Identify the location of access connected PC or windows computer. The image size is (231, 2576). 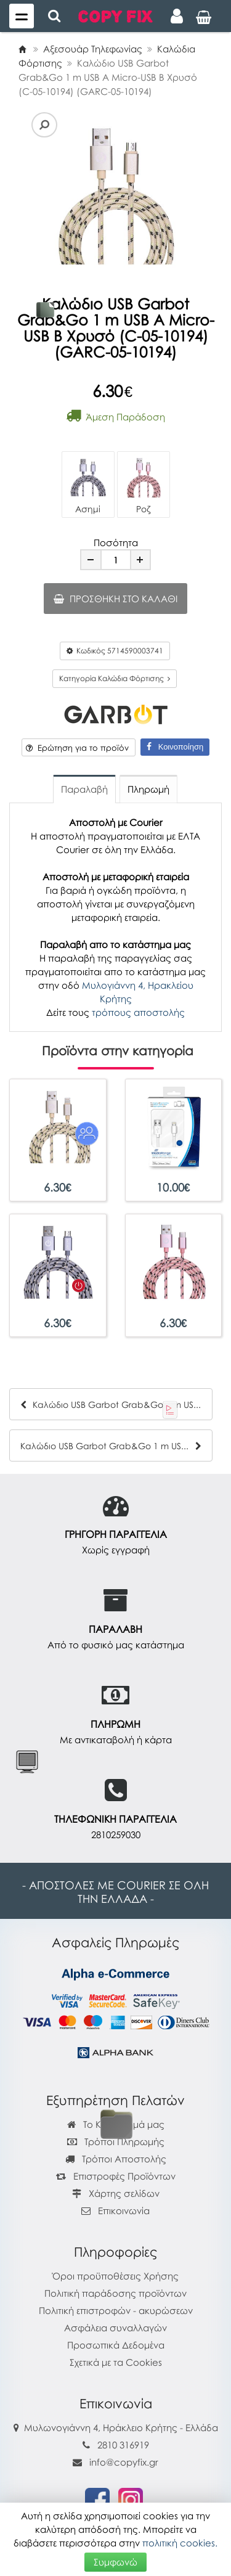
(27, 1762).